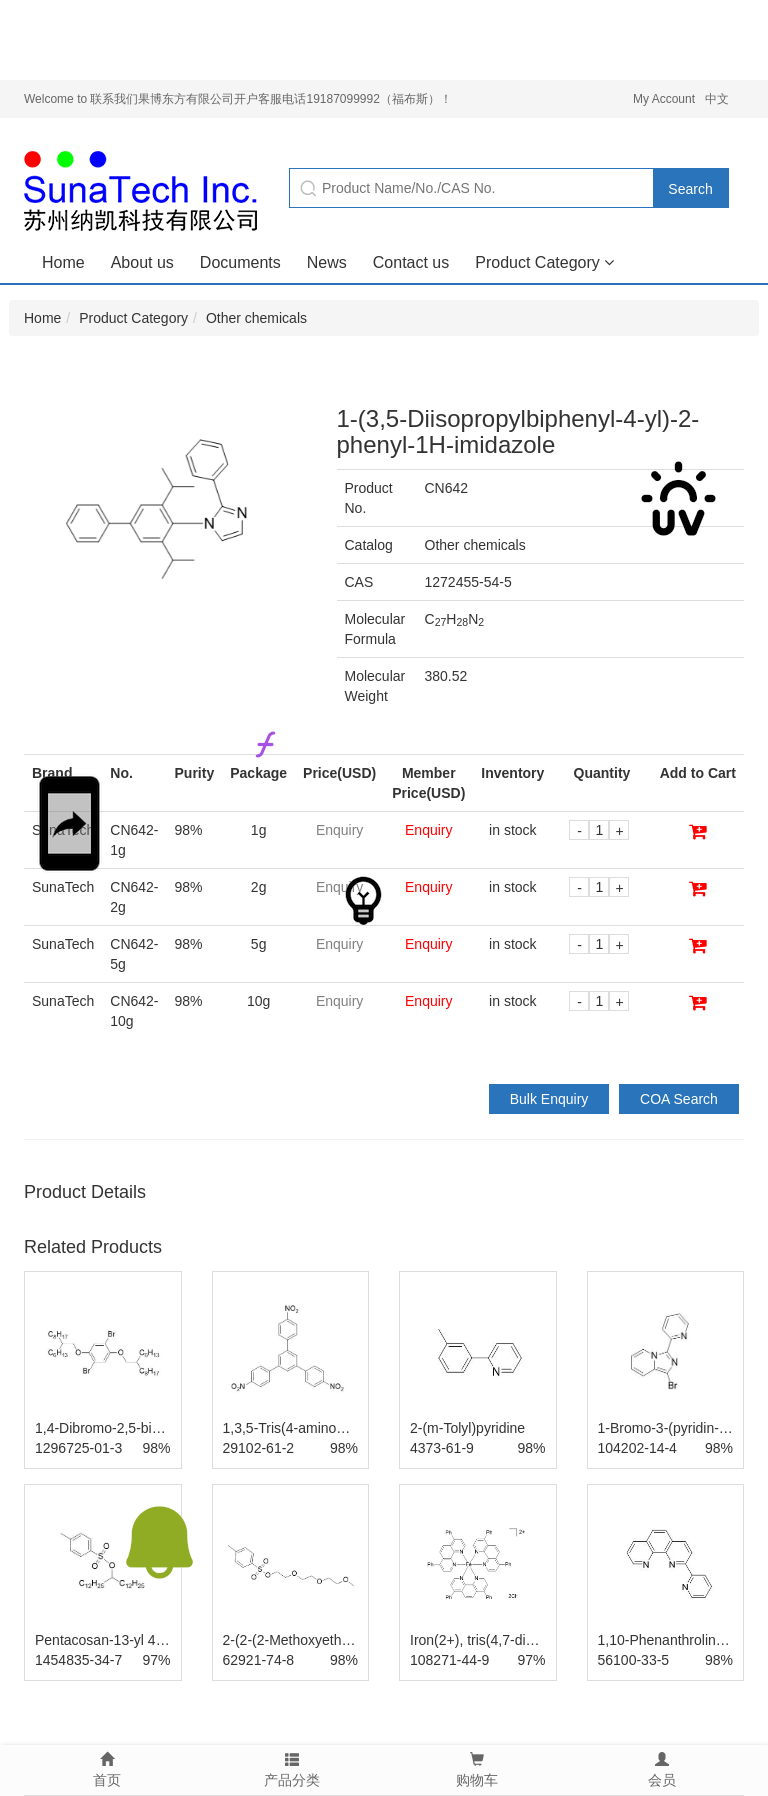  Describe the element at coordinates (265, 744) in the screenshot. I see `indicates florin currency or Dutch guilder symbol` at that location.